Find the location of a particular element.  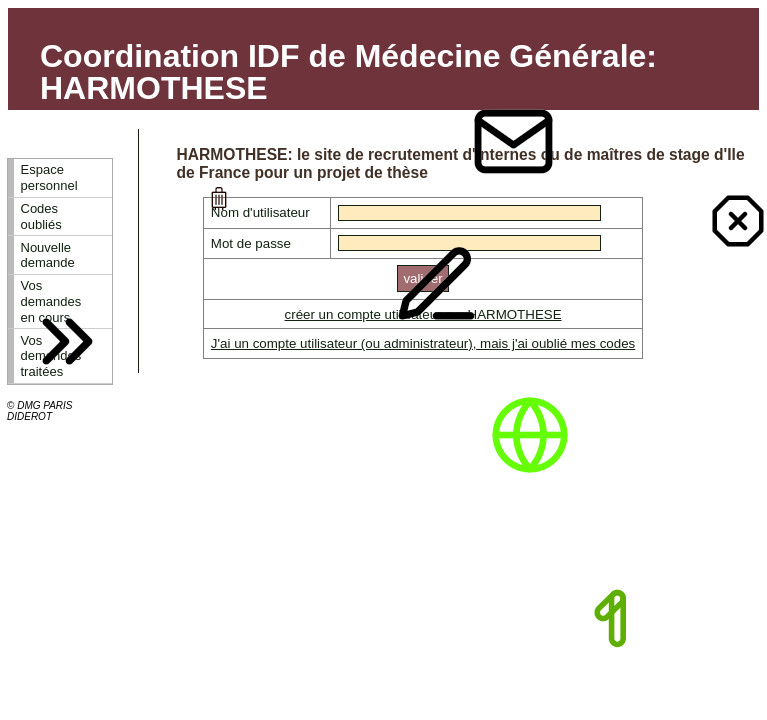

edit text or content is located at coordinates (436, 285).